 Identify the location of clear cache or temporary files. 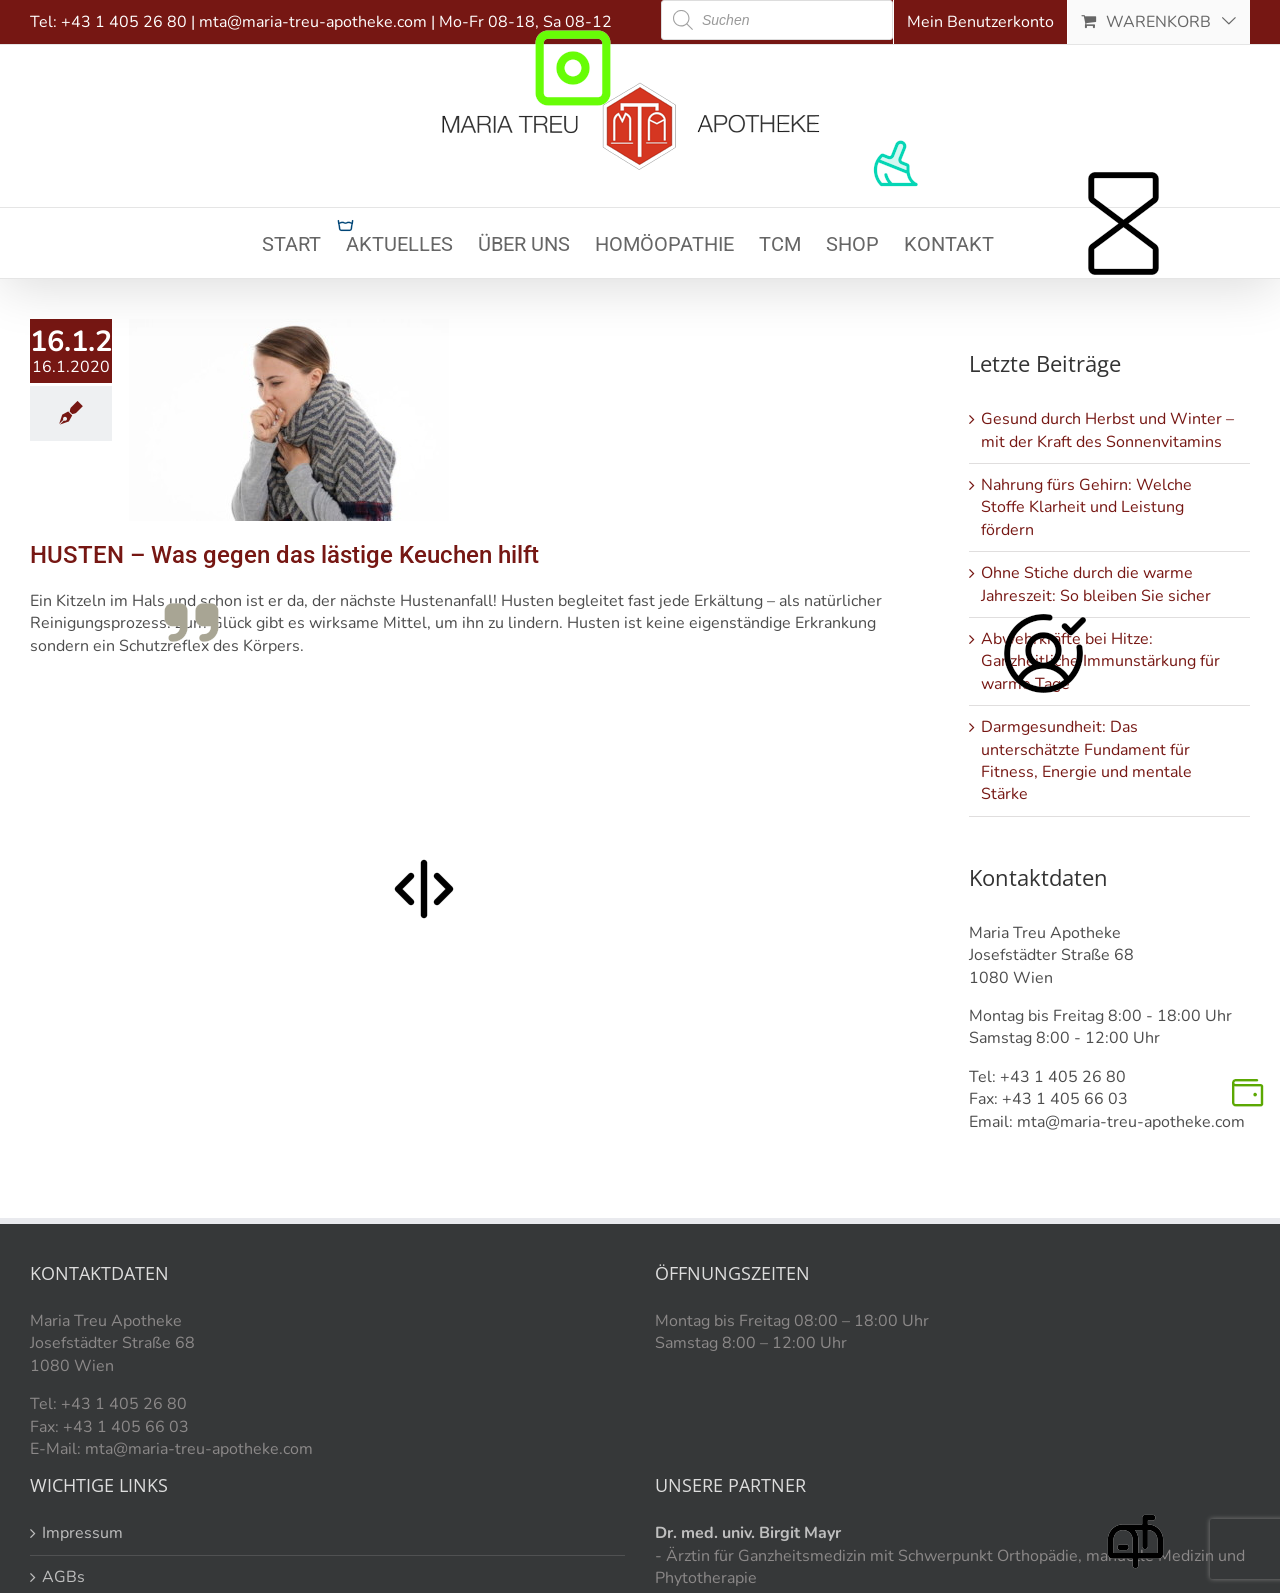
(895, 165).